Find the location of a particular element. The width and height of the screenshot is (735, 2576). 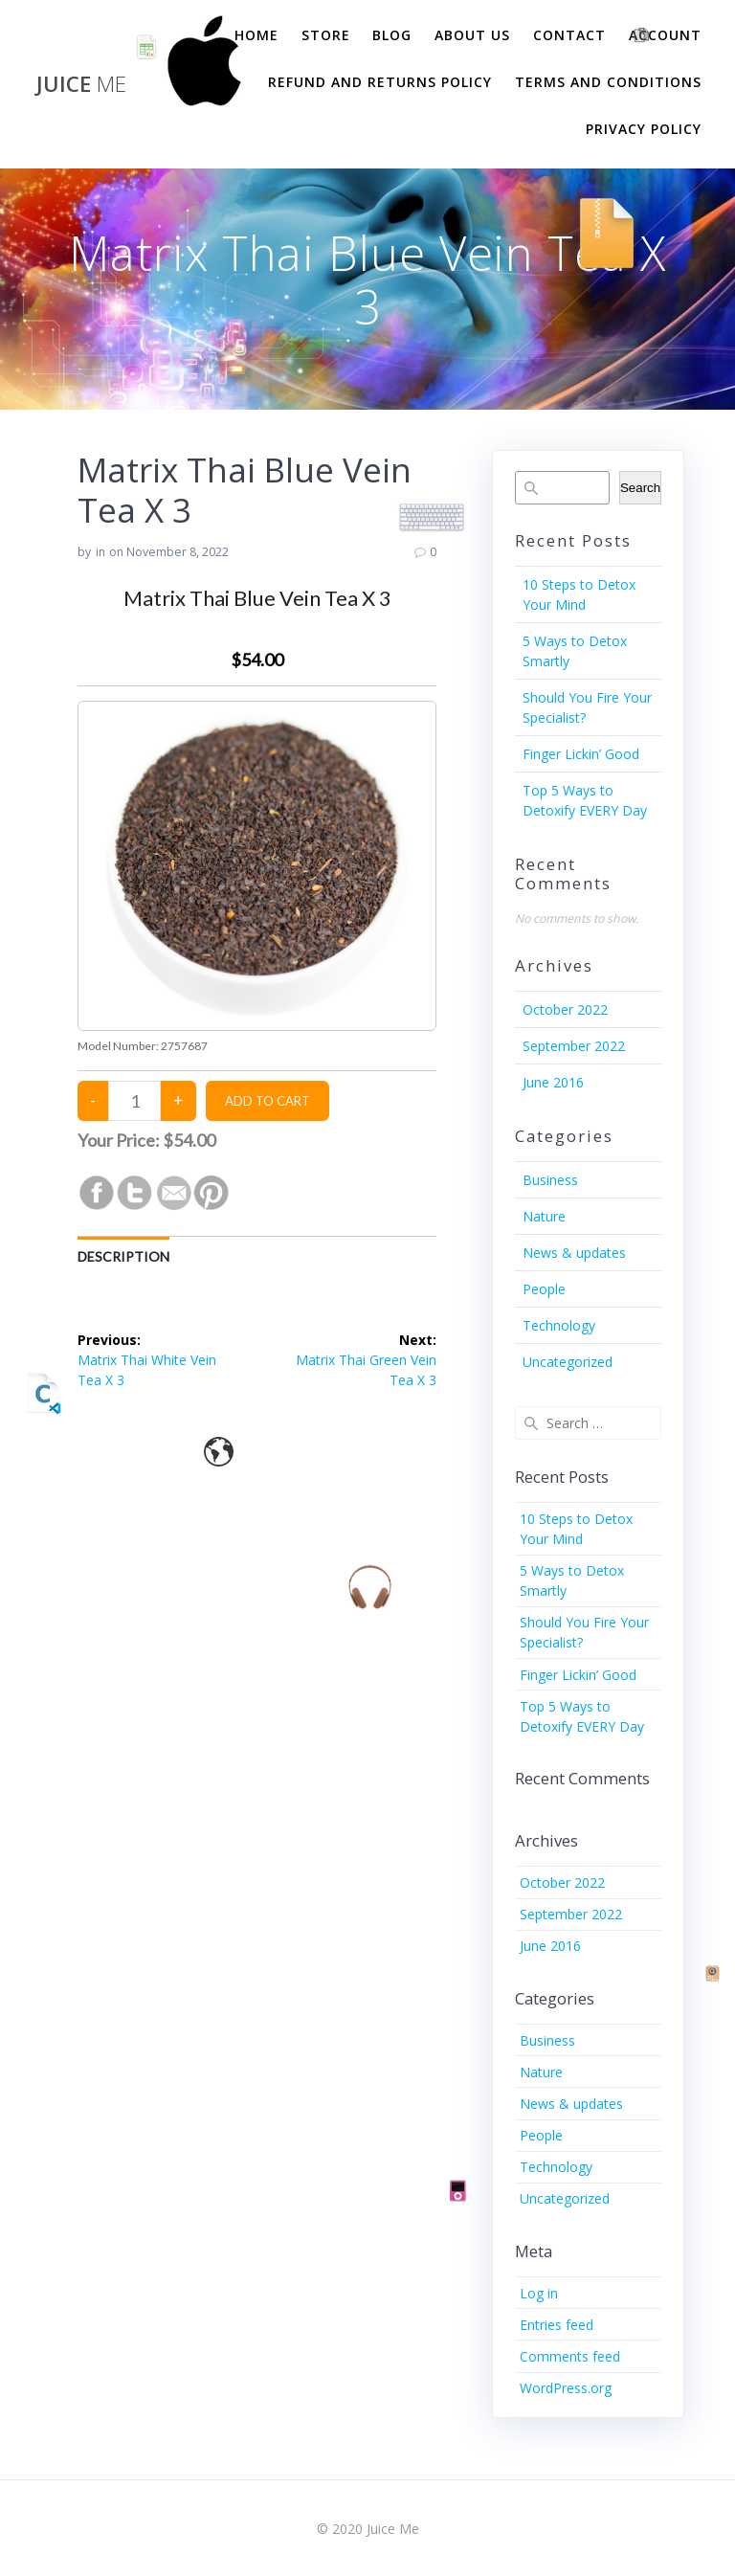

resolving package dependencies is located at coordinates (712, 1973).